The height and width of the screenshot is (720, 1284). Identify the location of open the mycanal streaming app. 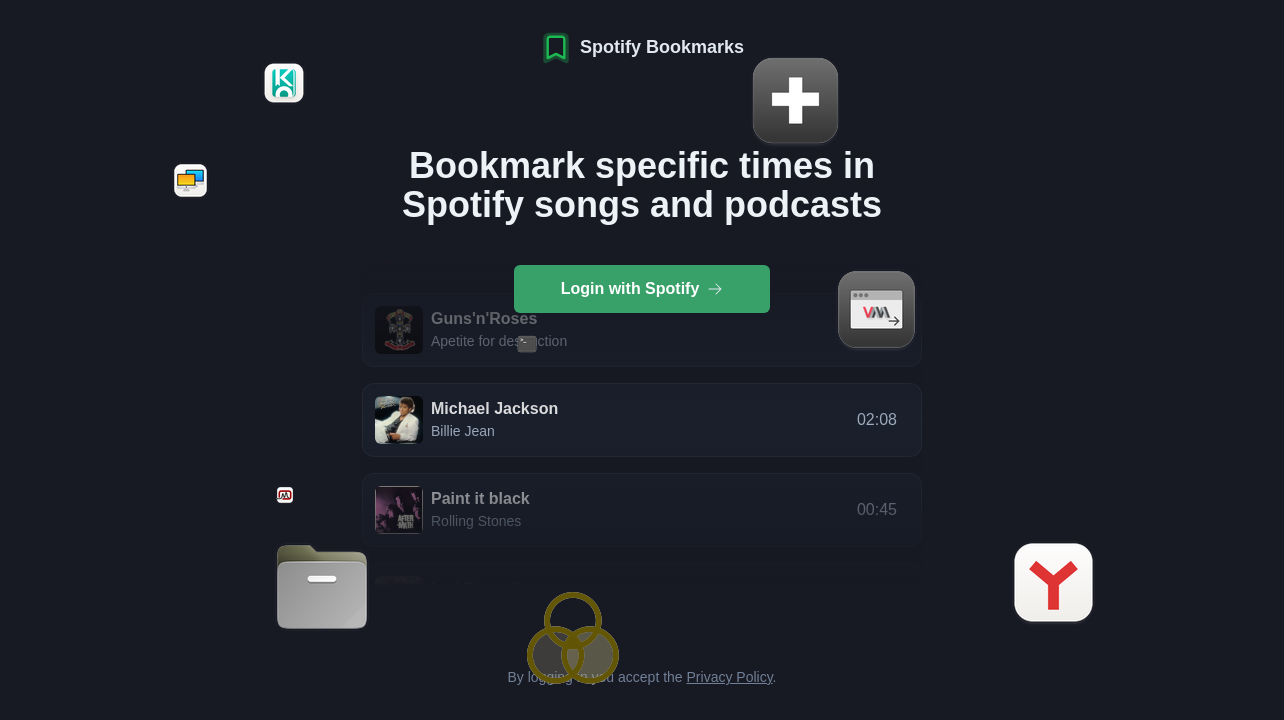
(795, 100).